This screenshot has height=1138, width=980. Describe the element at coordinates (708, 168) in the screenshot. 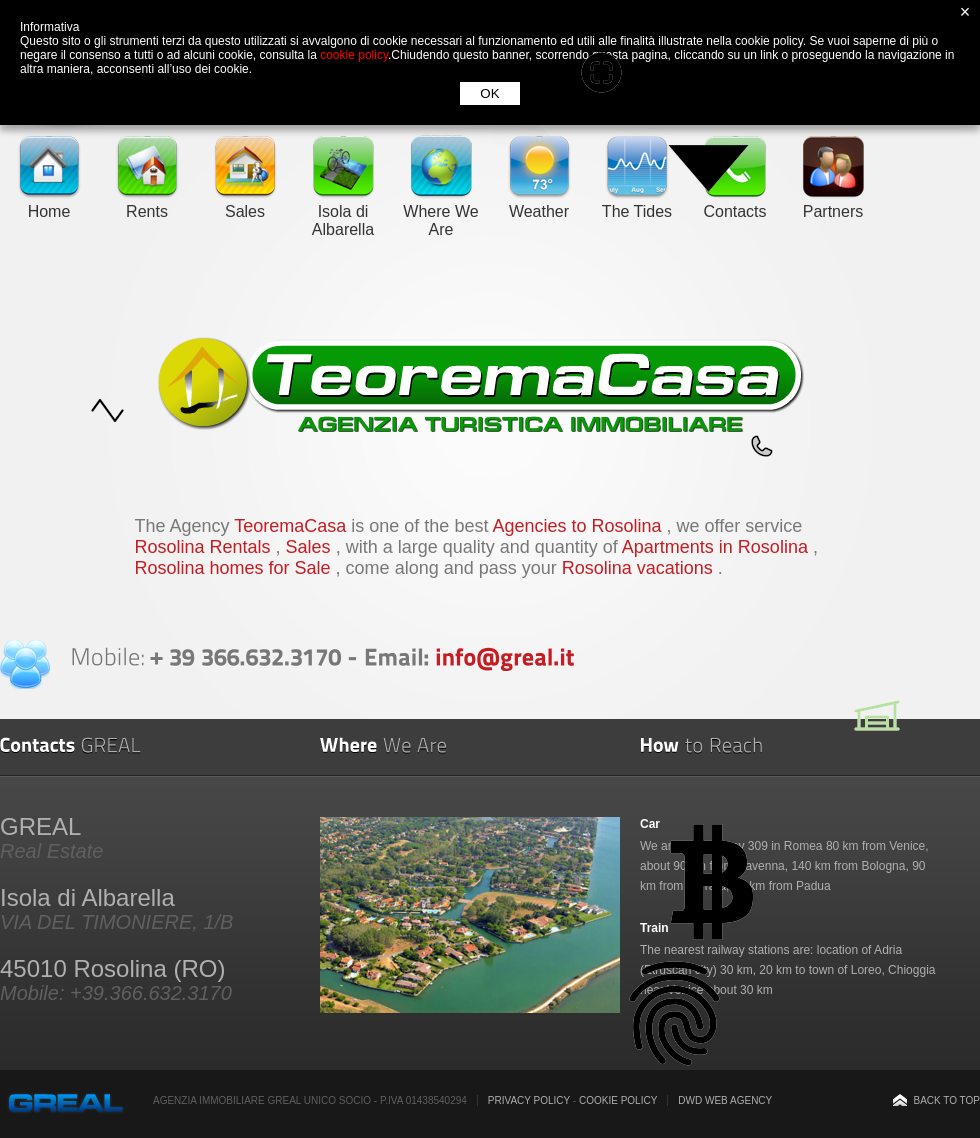

I see `expand a dropdown menu` at that location.